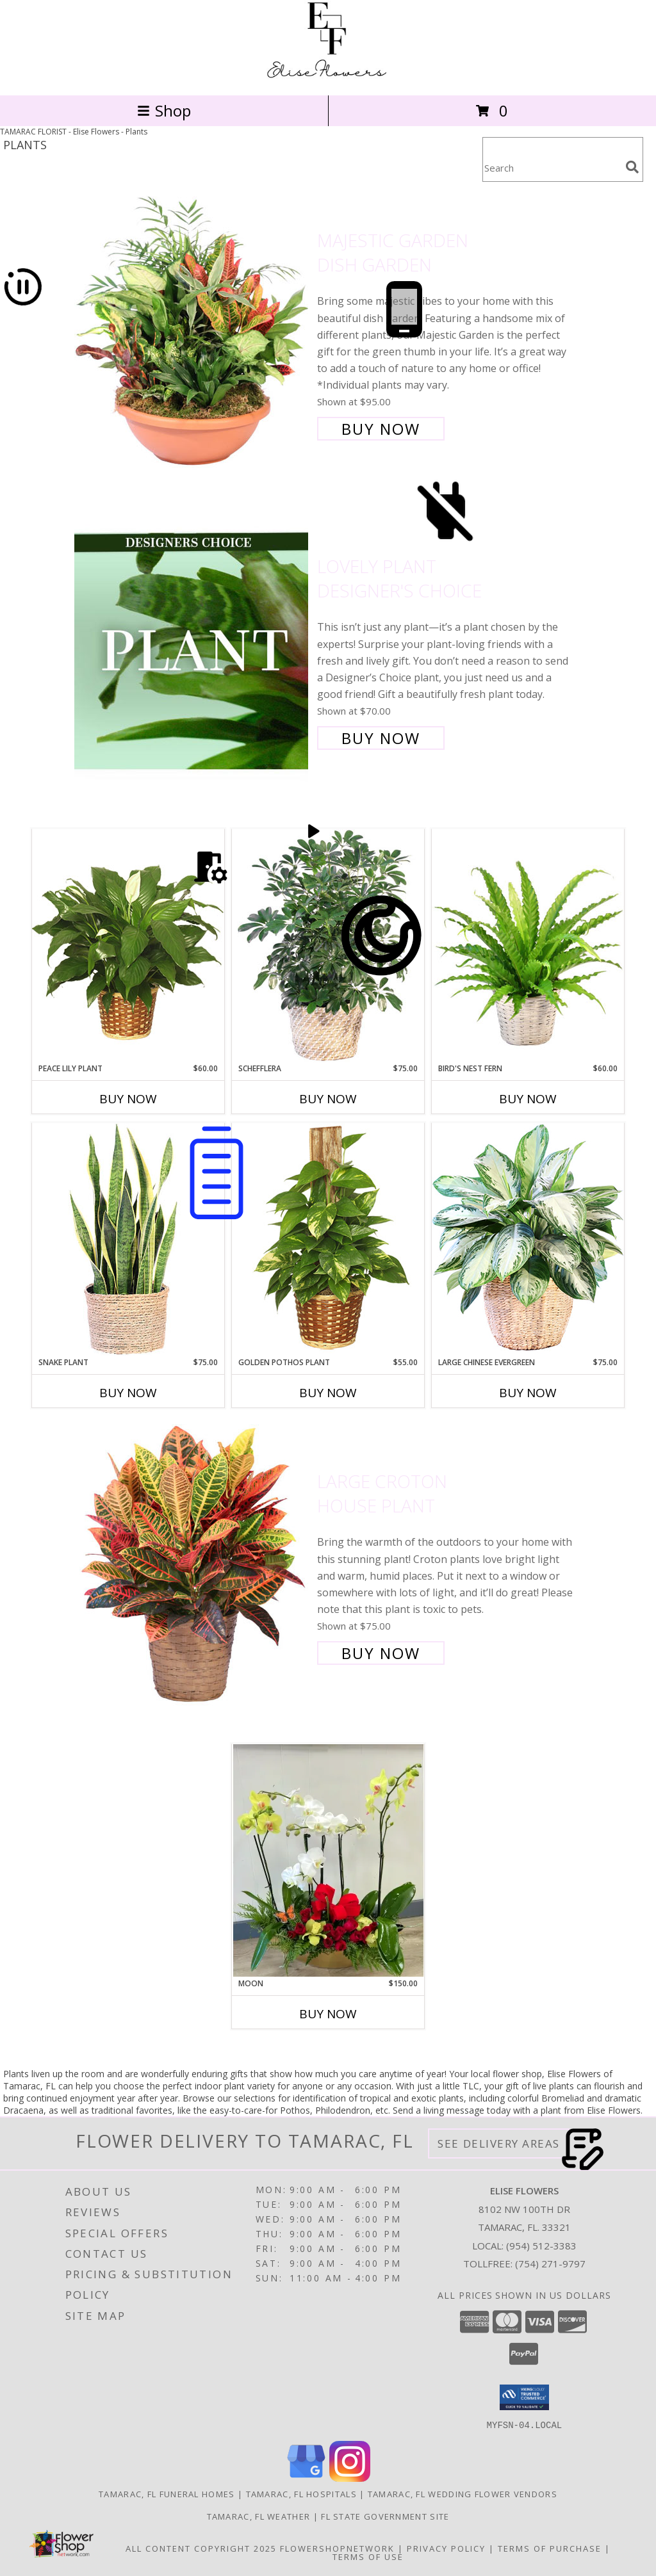  I want to click on play media content, so click(313, 831).